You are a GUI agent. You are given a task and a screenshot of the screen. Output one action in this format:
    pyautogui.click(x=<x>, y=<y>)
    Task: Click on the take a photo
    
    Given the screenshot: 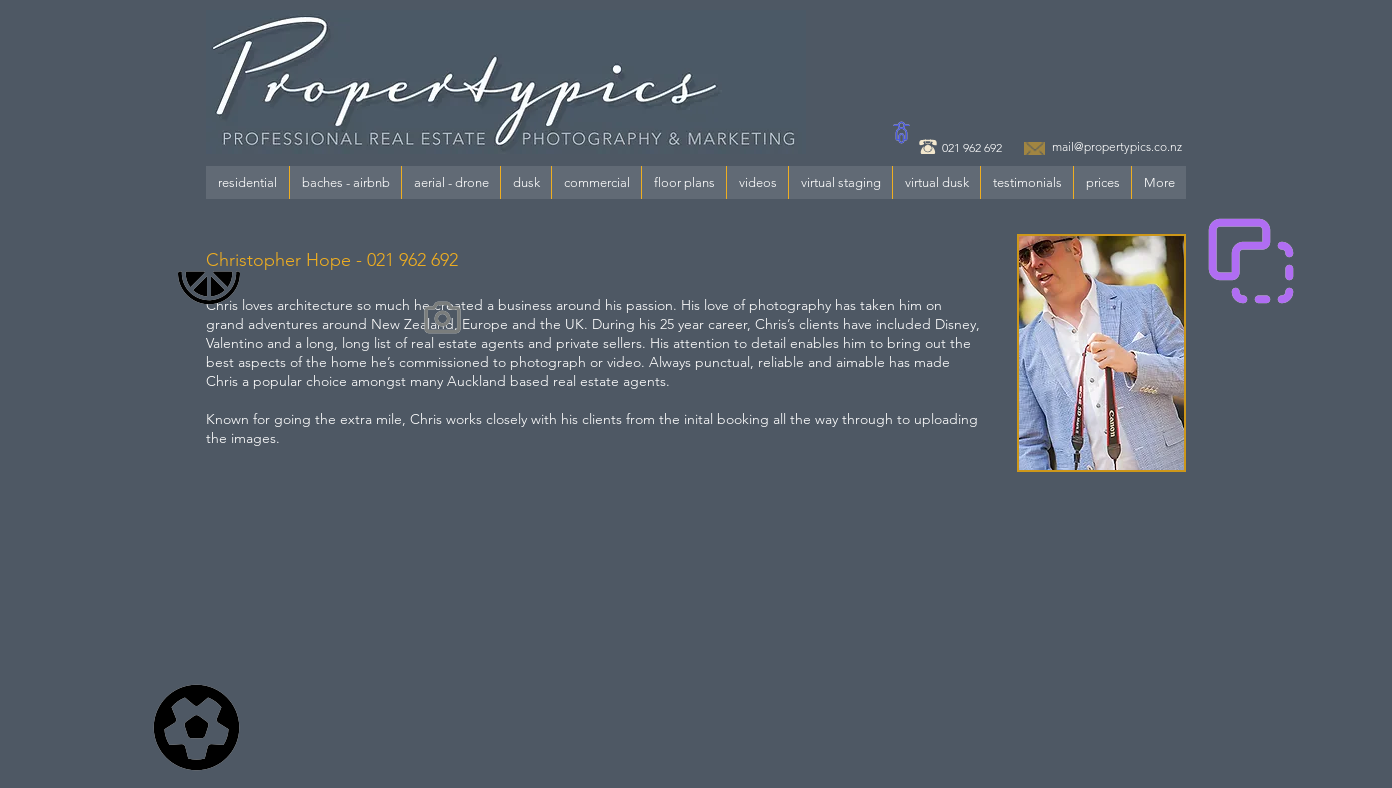 What is the action you would take?
    pyautogui.click(x=442, y=317)
    